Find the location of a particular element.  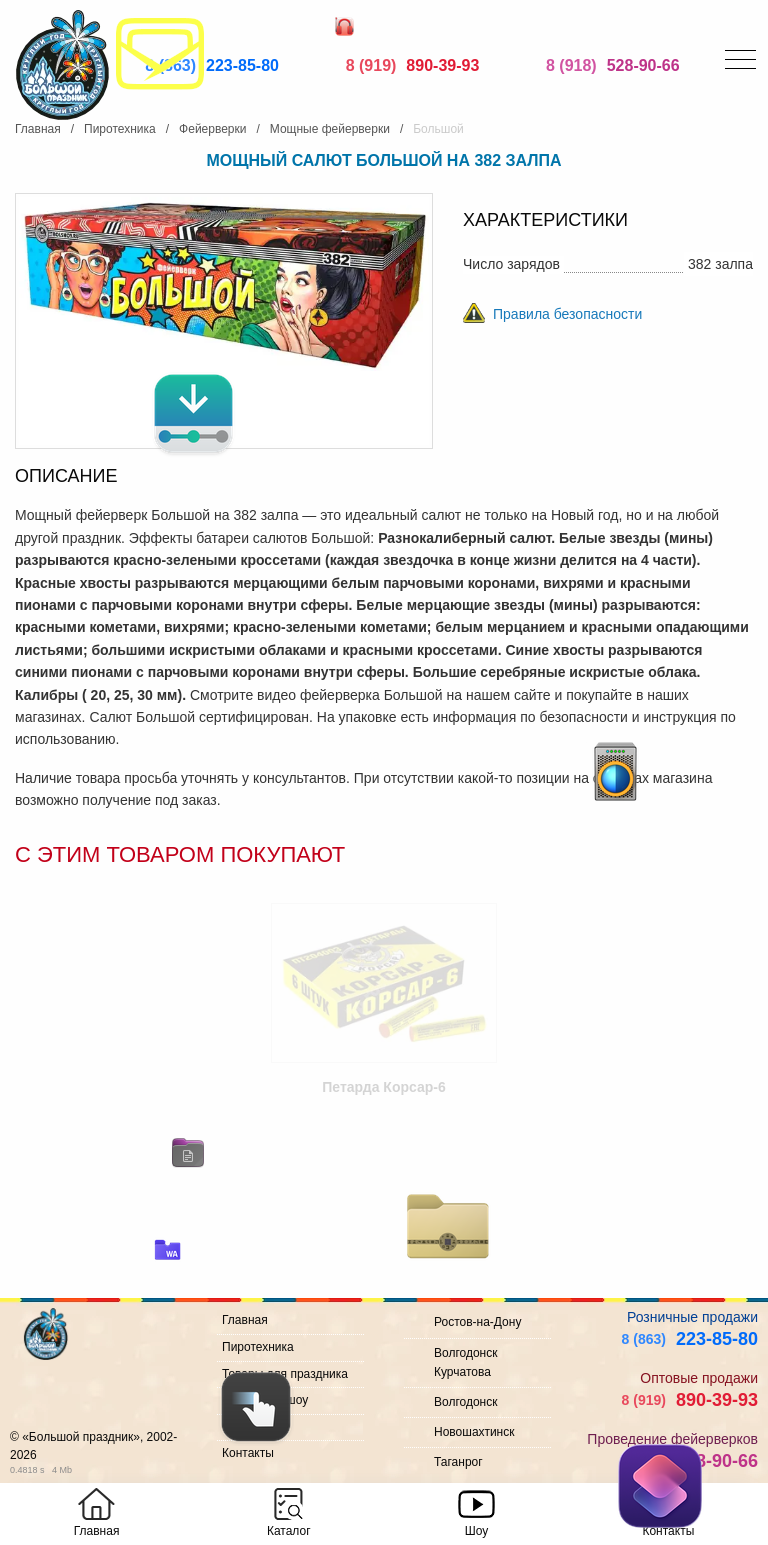

open the shortcuts app is located at coordinates (660, 1486).